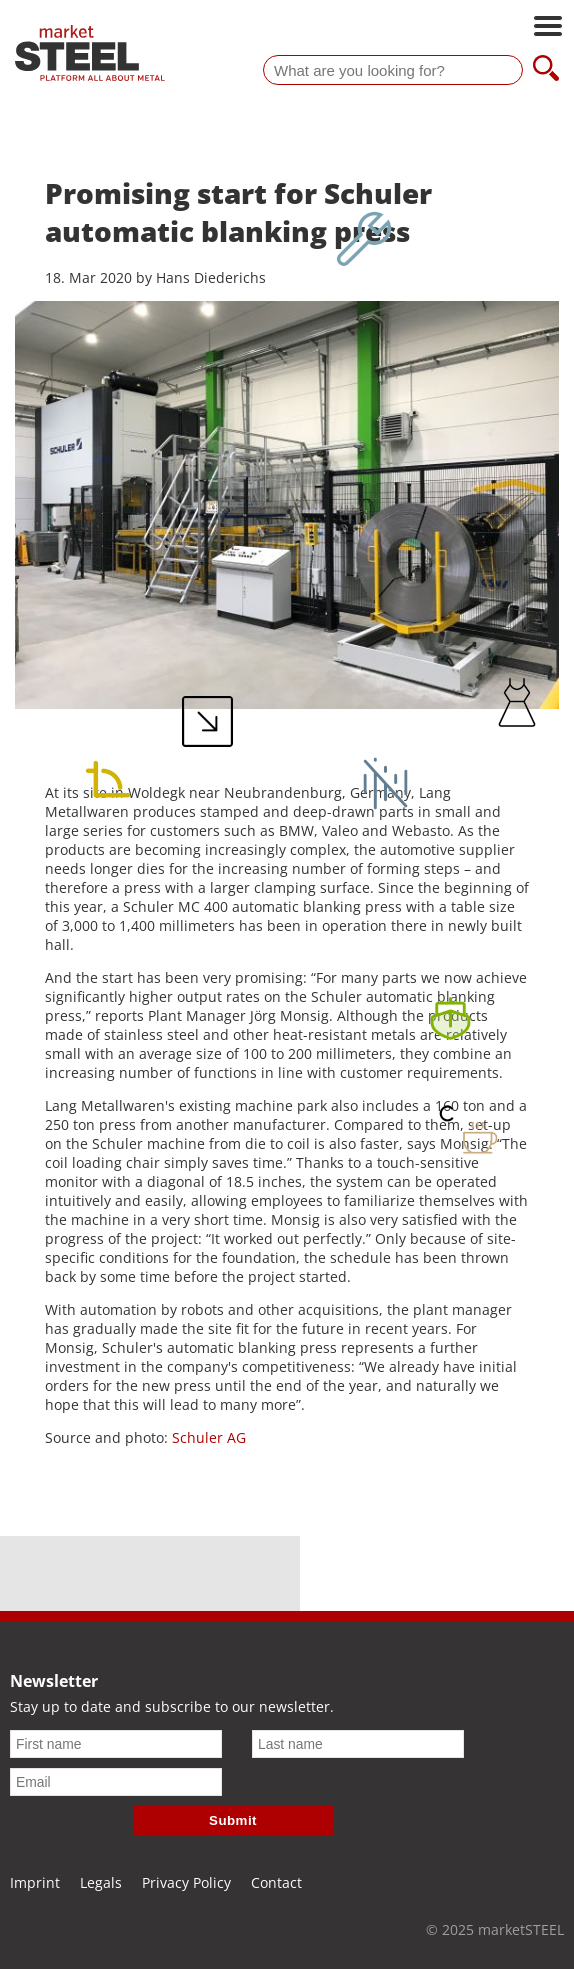 The height and width of the screenshot is (1969, 574). Describe the element at coordinates (385, 783) in the screenshot. I see `audio waveform muted or disabled` at that location.